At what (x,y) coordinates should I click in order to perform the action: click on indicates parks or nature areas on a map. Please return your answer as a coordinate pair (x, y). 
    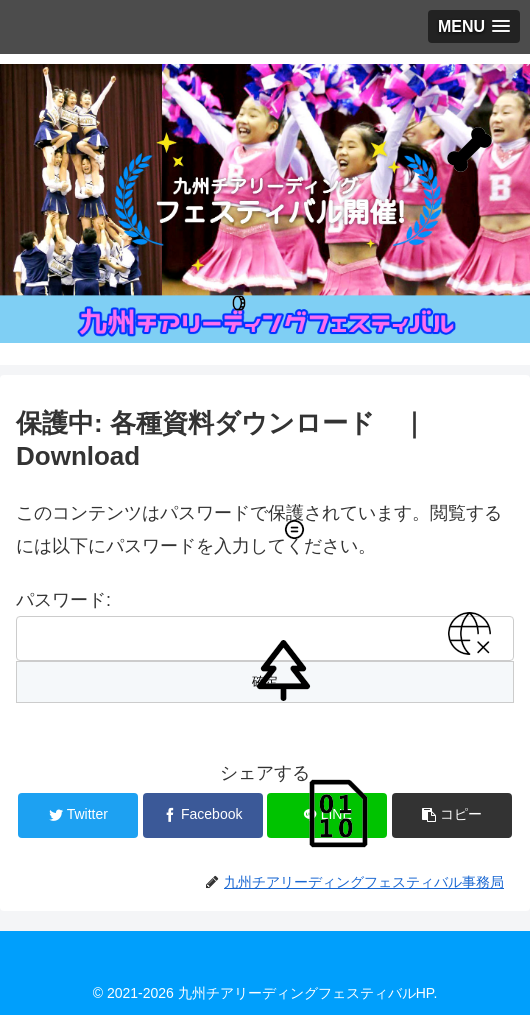
    Looking at the image, I should click on (283, 670).